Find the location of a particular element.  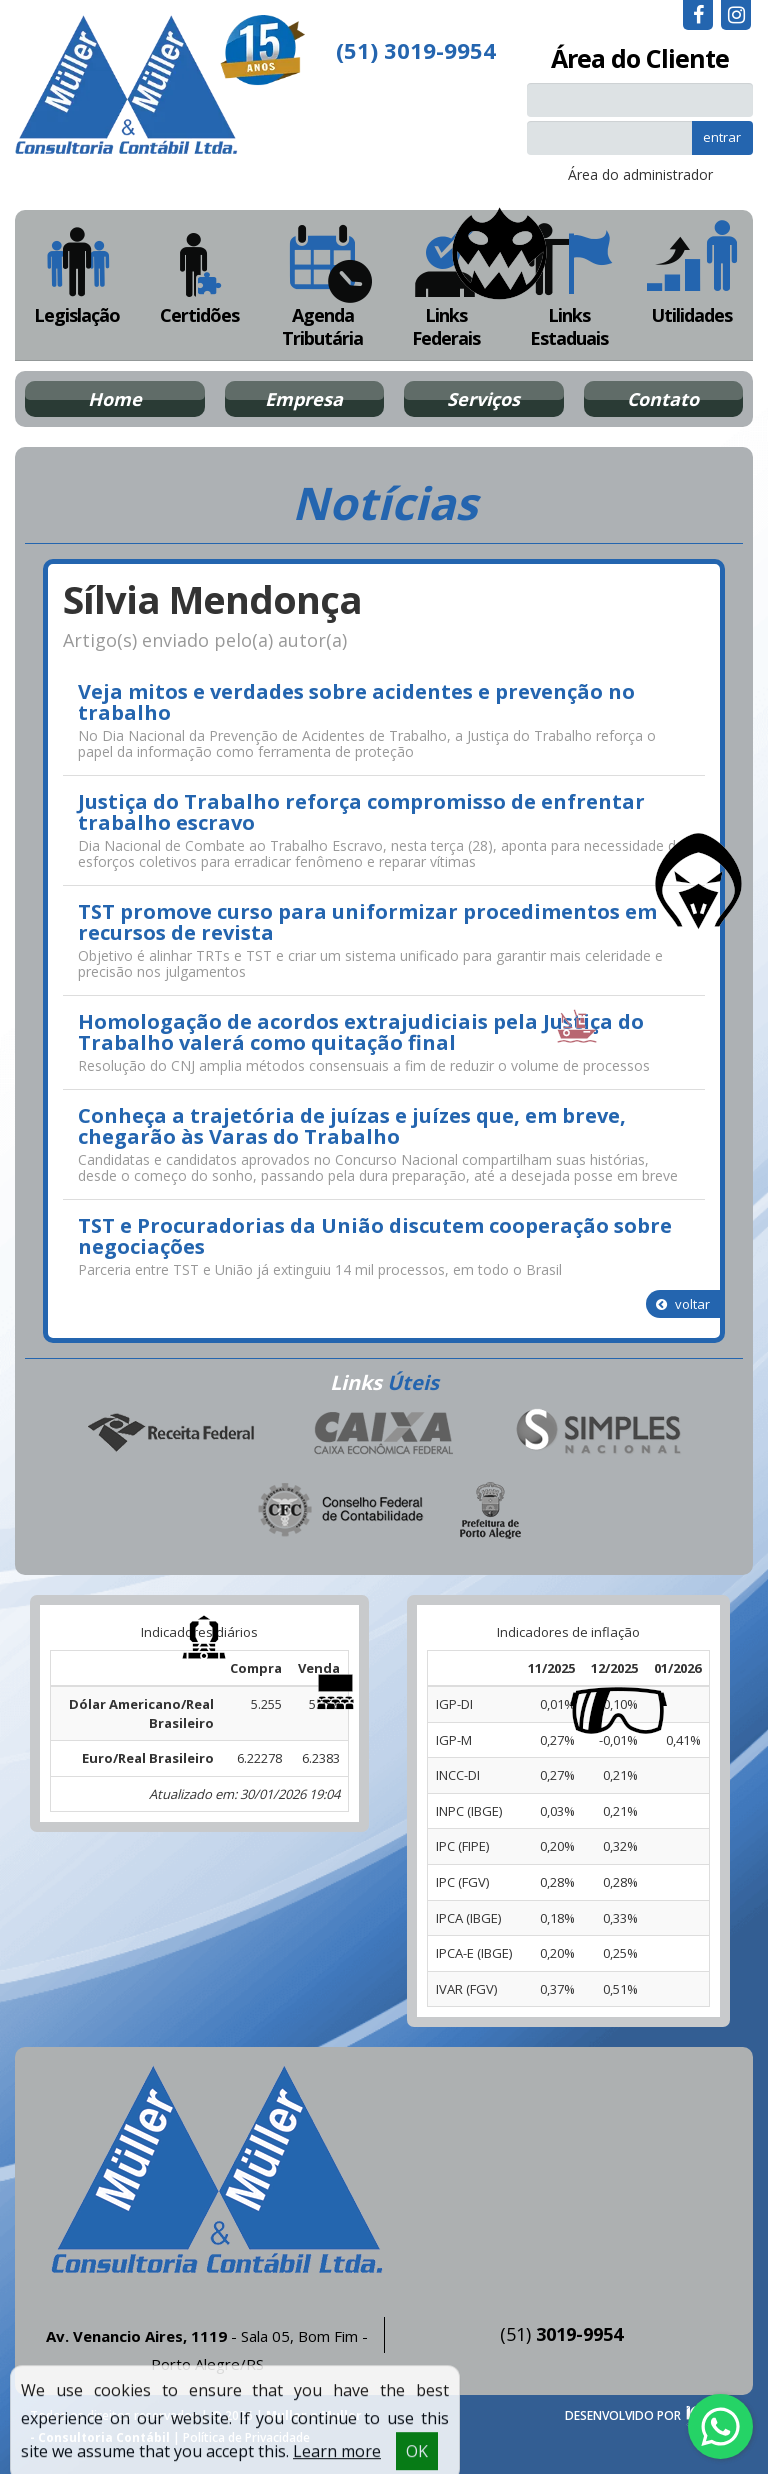

select kenku character race is located at coordinates (698, 881).